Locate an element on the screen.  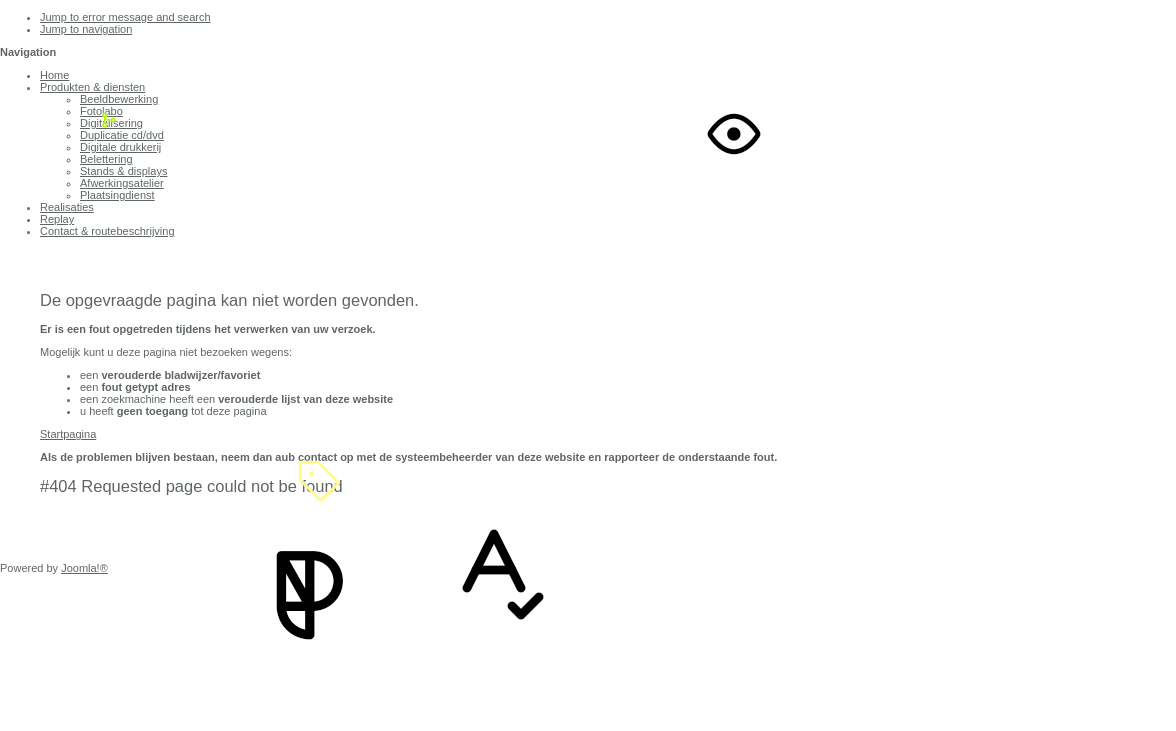
add or manage tags is located at coordinates (319, 481).